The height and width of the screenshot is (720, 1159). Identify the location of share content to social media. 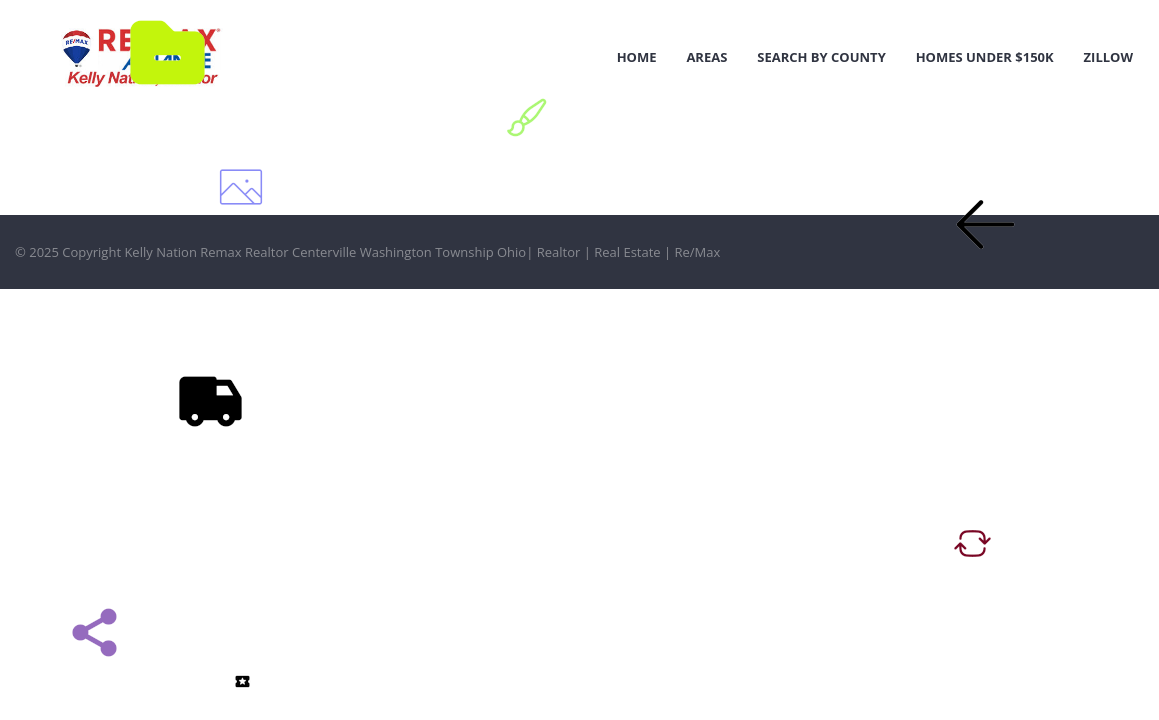
(94, 632).